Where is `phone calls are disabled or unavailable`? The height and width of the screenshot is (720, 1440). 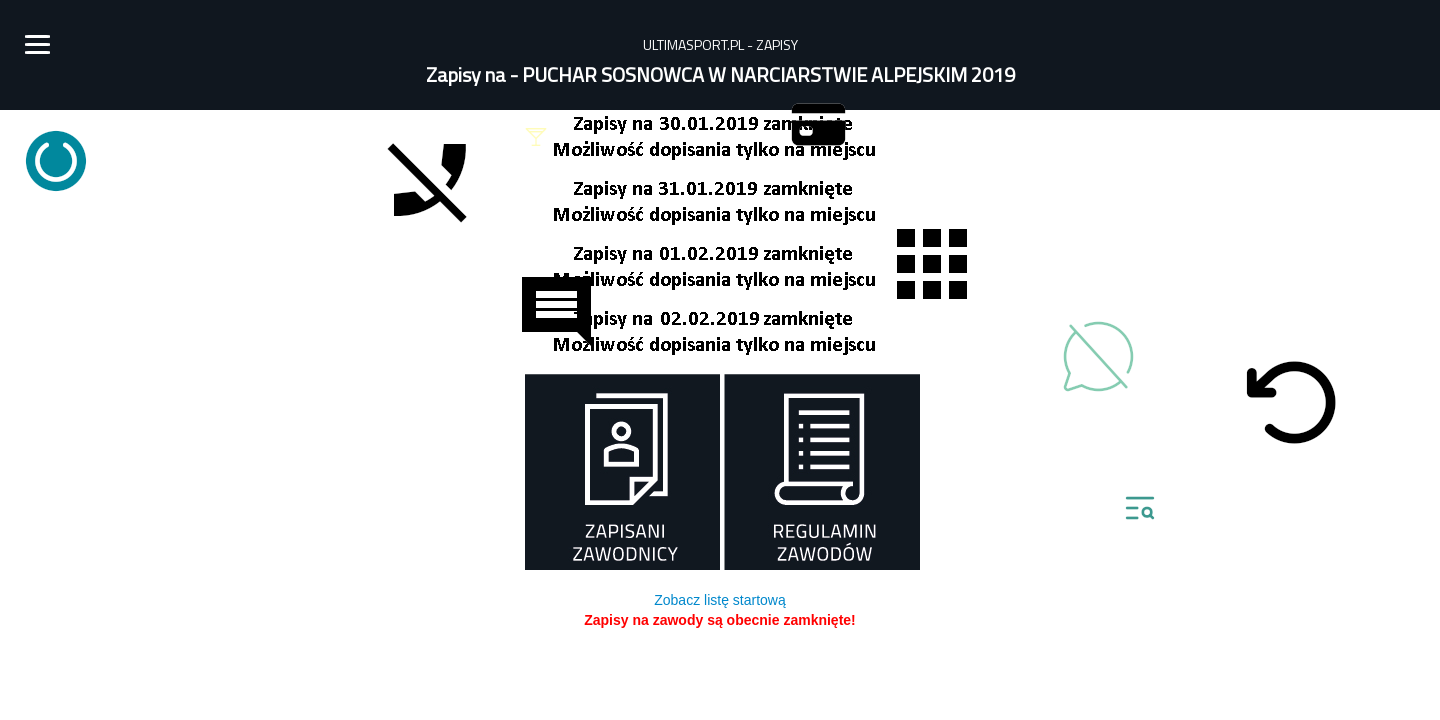
phone calls are disabled or unavailable is located at coordinates (430, 180).